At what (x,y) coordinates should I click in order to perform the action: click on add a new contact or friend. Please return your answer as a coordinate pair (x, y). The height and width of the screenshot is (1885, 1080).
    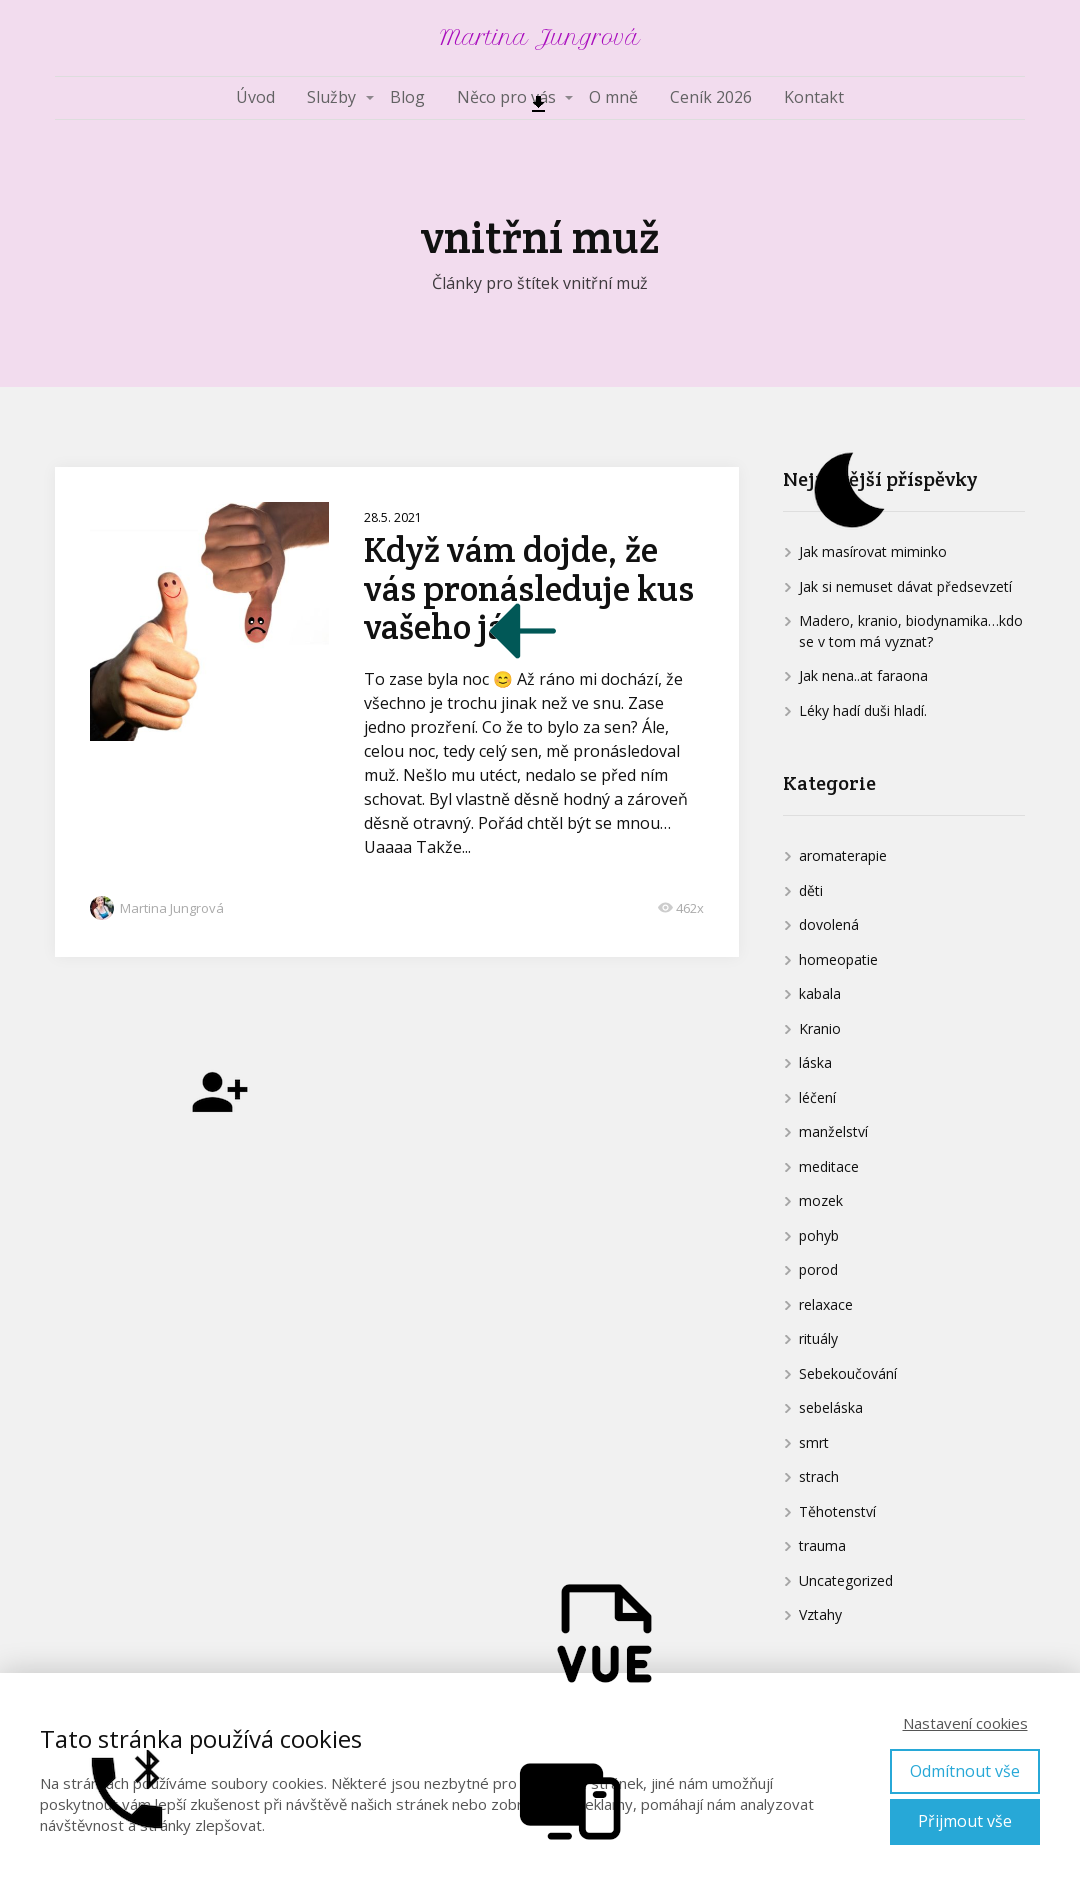
    Looking at the image, I should click on (220, 1092).